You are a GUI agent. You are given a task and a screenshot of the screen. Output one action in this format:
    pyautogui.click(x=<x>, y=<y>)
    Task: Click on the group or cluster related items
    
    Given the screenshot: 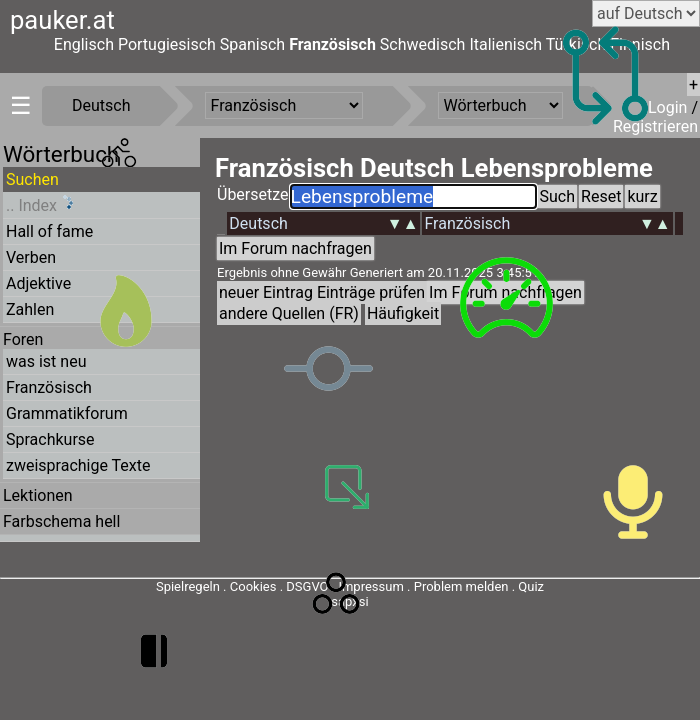 What is the action you would take?
    pyautogui.click(x=336, y=594)
    